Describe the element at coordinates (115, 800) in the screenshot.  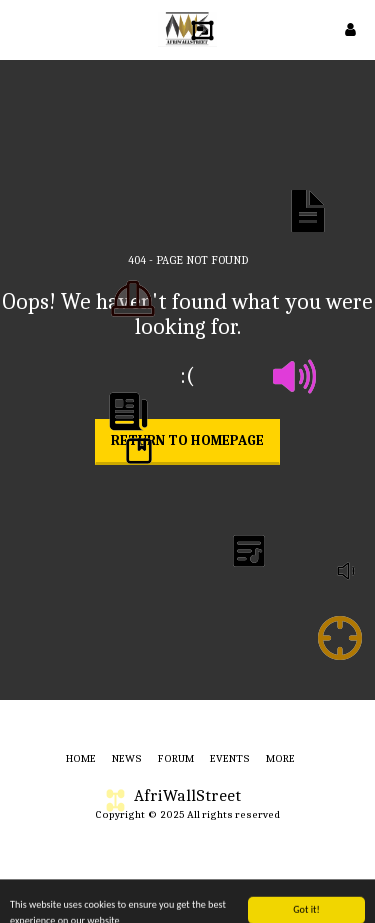
I see `select 4WD or all-wheel drive mode` at that location.